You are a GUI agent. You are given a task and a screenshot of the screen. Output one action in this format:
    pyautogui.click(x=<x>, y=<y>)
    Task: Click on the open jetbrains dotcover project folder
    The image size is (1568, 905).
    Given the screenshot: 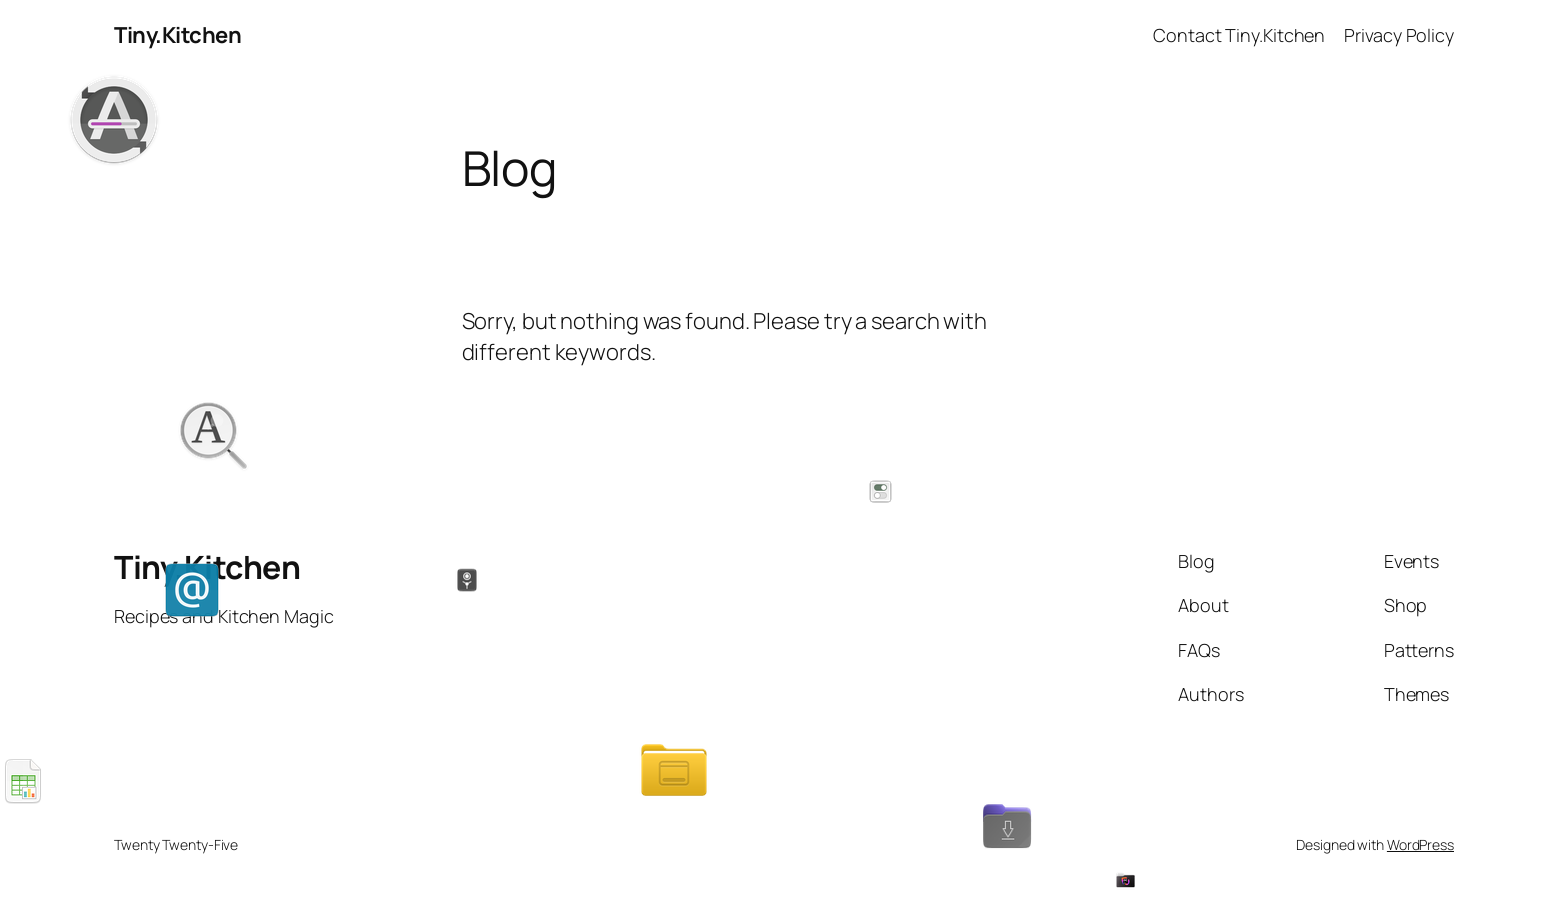 What is the action you would take?
    pyautogui.click(x=1125, y=880)
    